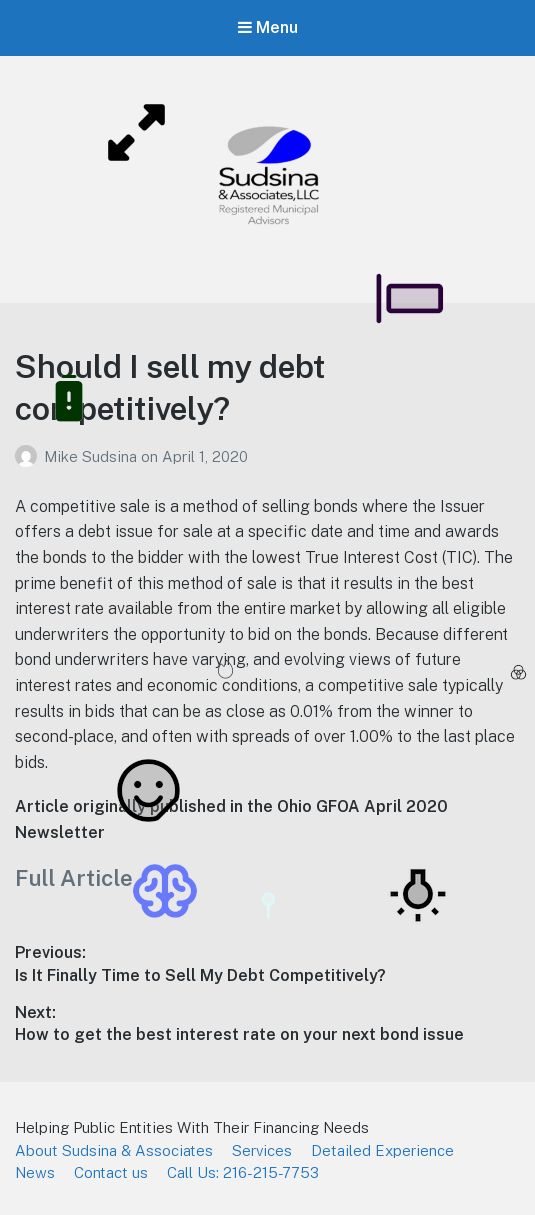 The height and width of the screenshot is (1215, 535). I want to click on mark a location on a map, so click(268, 905).